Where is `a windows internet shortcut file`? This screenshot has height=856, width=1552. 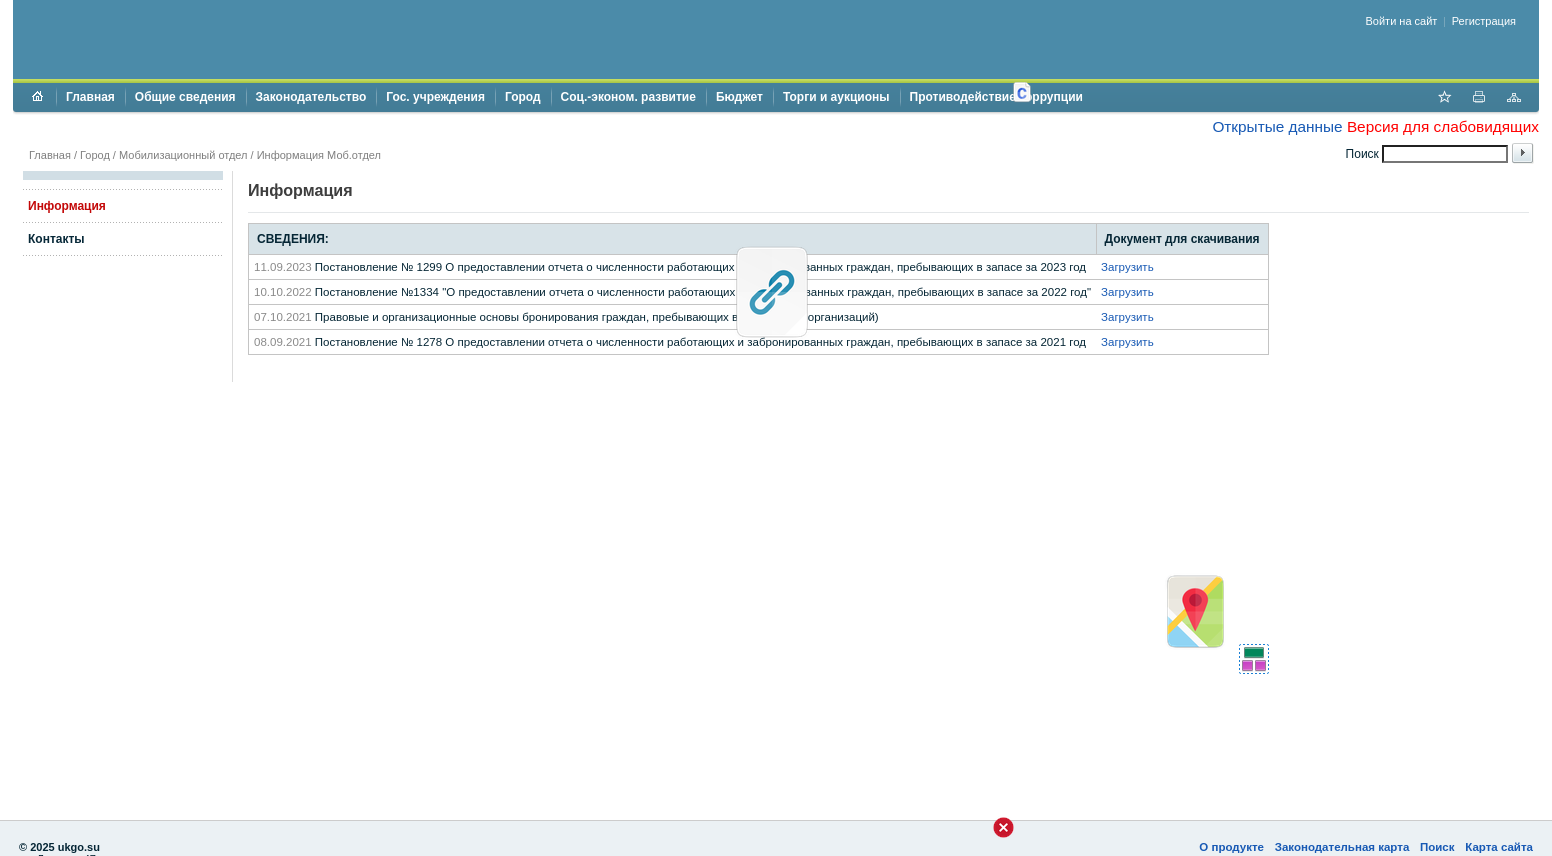
a windows internet shortcut file is located at coordinates (772, 292).